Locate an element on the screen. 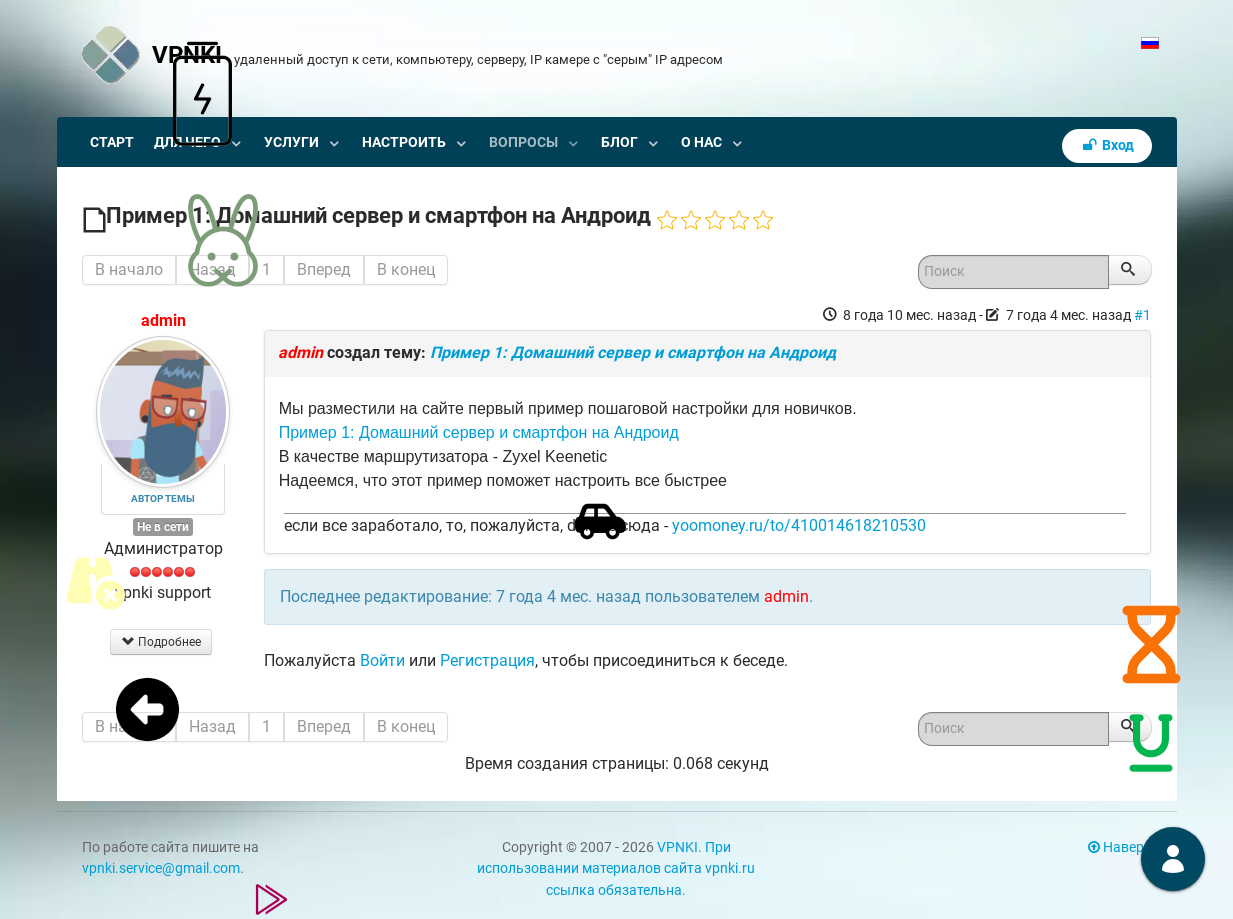 The height and width of the screenshot is (919, 1233). access vehicle or car-related features is located at coordinates (600, 521).